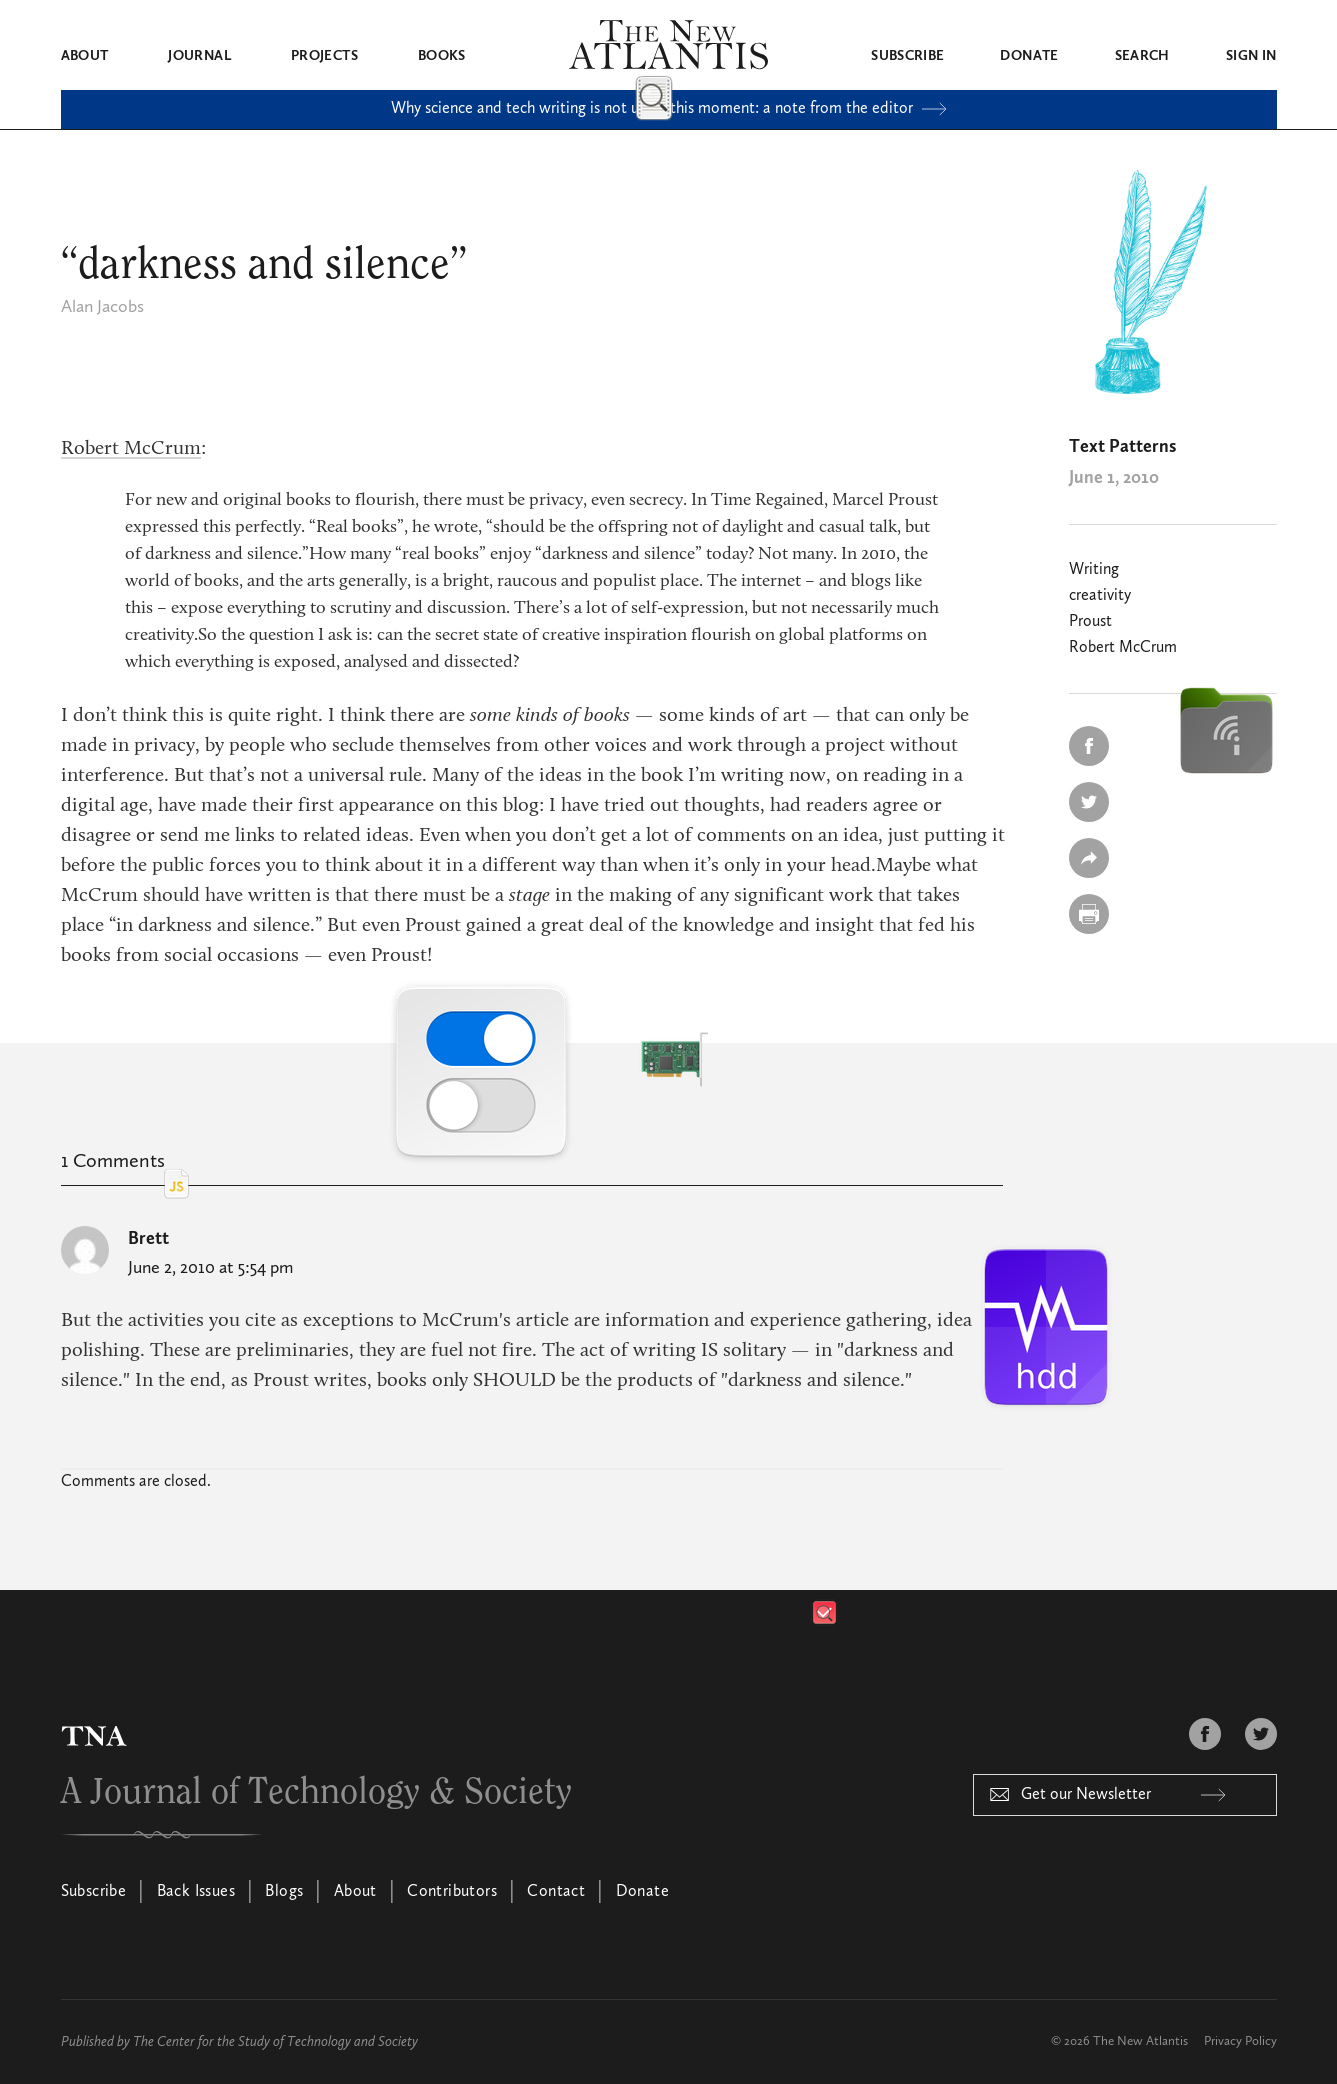 Image resolution: width=1337 pixels, height=2084 pixels. Describe the element at coordinates (654, 98) in the screenshot. I see `open the system logs application` at that location.